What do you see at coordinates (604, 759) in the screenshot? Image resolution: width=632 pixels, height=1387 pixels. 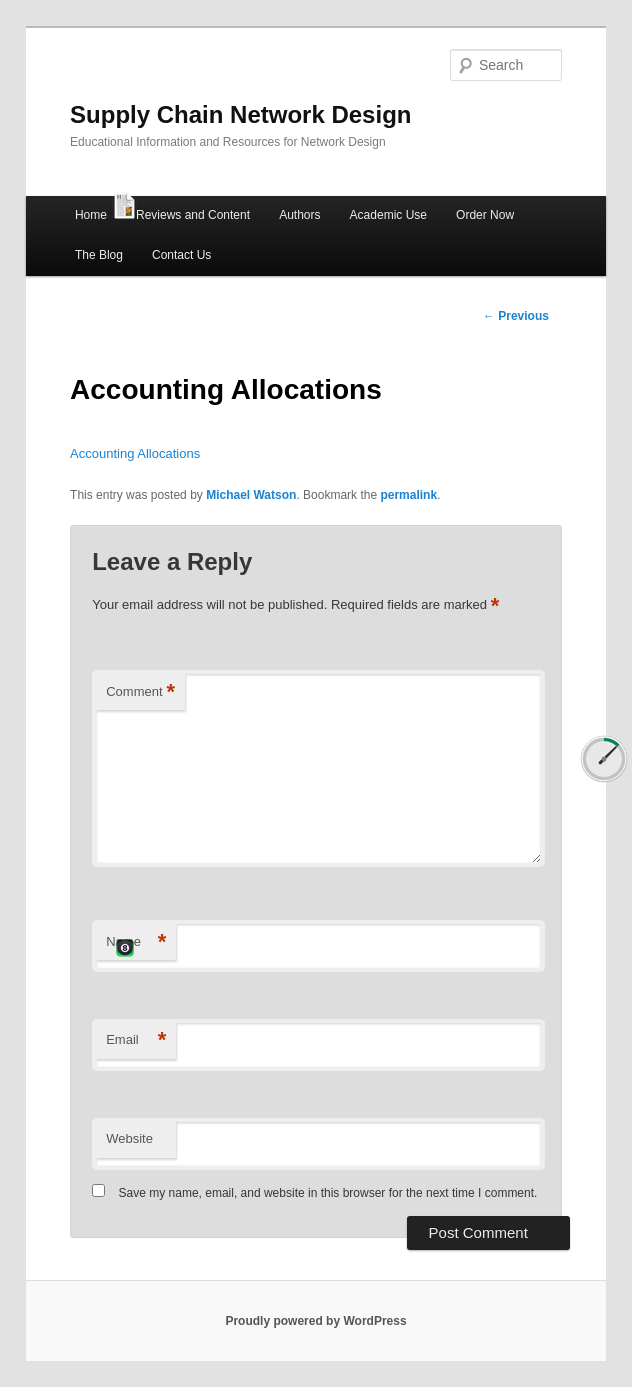 I see `open sysprof system profiler` at bounding box center [604, 759].